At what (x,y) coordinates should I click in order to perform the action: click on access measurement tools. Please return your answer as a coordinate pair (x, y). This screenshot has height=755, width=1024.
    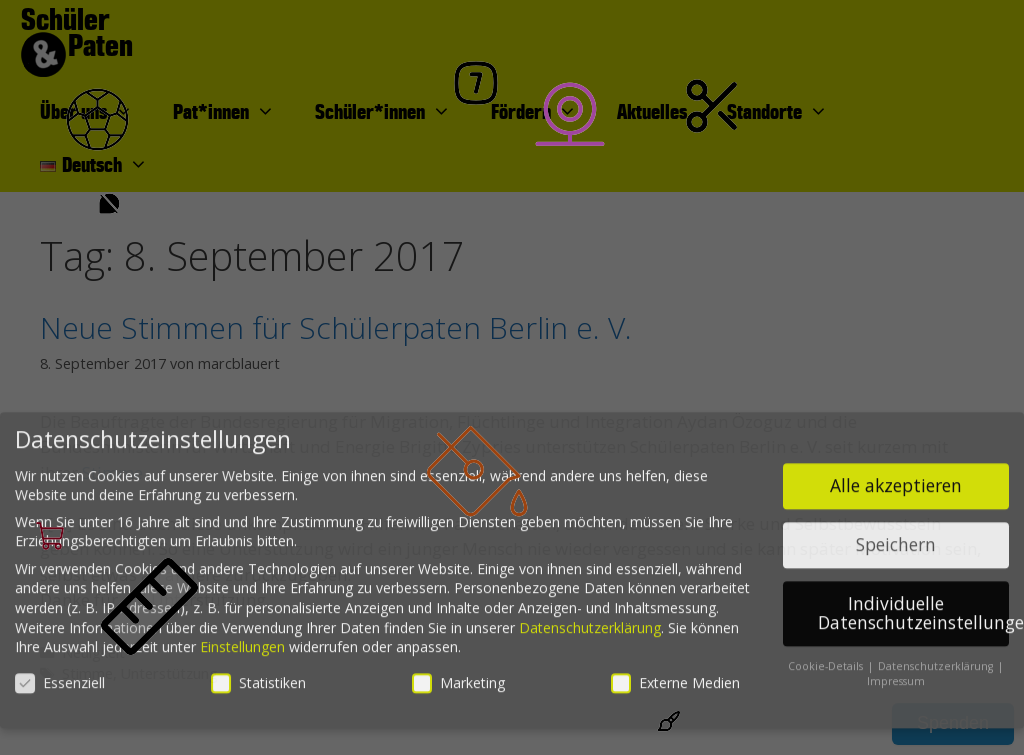
    Looking at the image, I should click on (149, 606).